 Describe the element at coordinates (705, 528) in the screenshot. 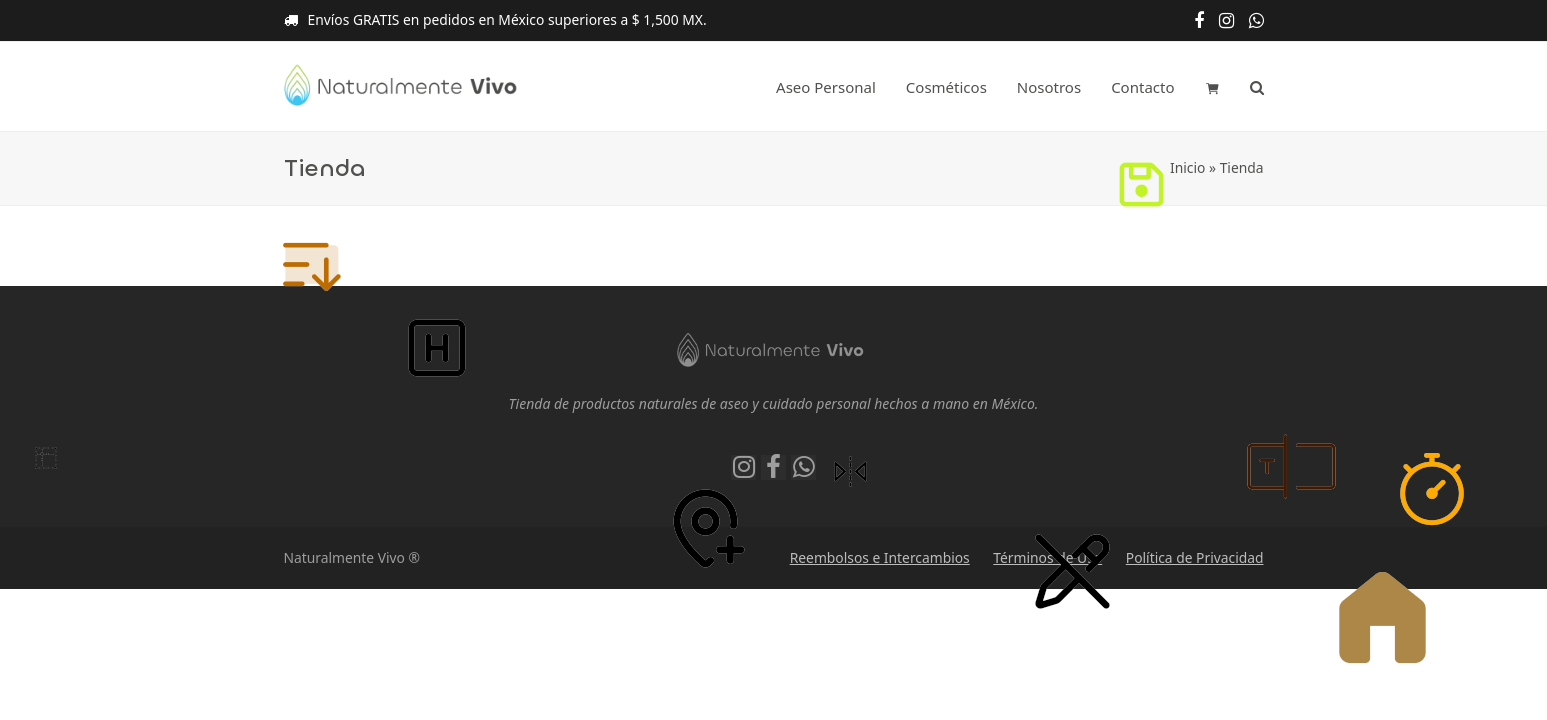

I see `add a new location pin` at that location.